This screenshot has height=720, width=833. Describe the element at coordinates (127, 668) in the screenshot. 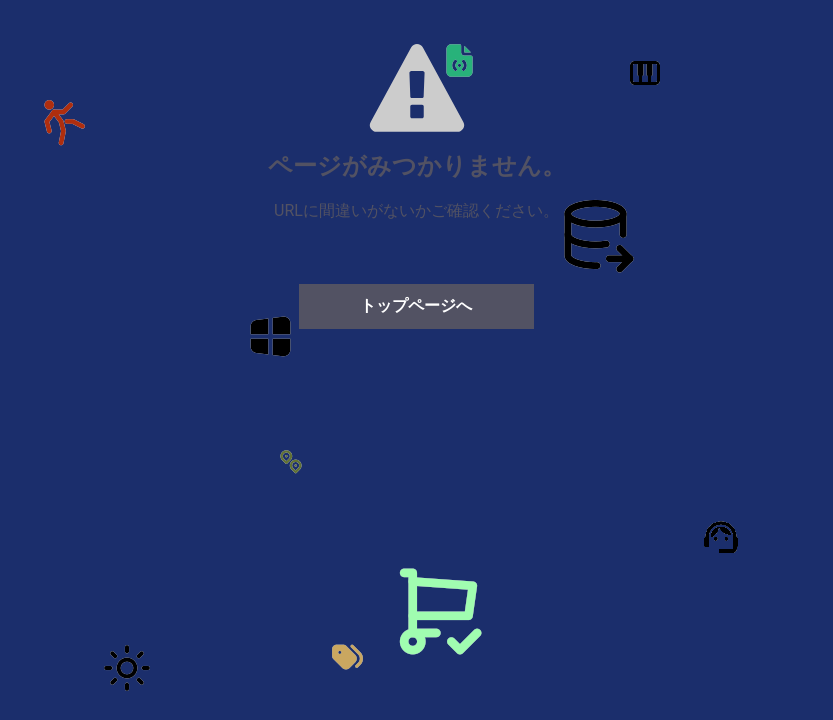

I see `switch to light mode` at that location.